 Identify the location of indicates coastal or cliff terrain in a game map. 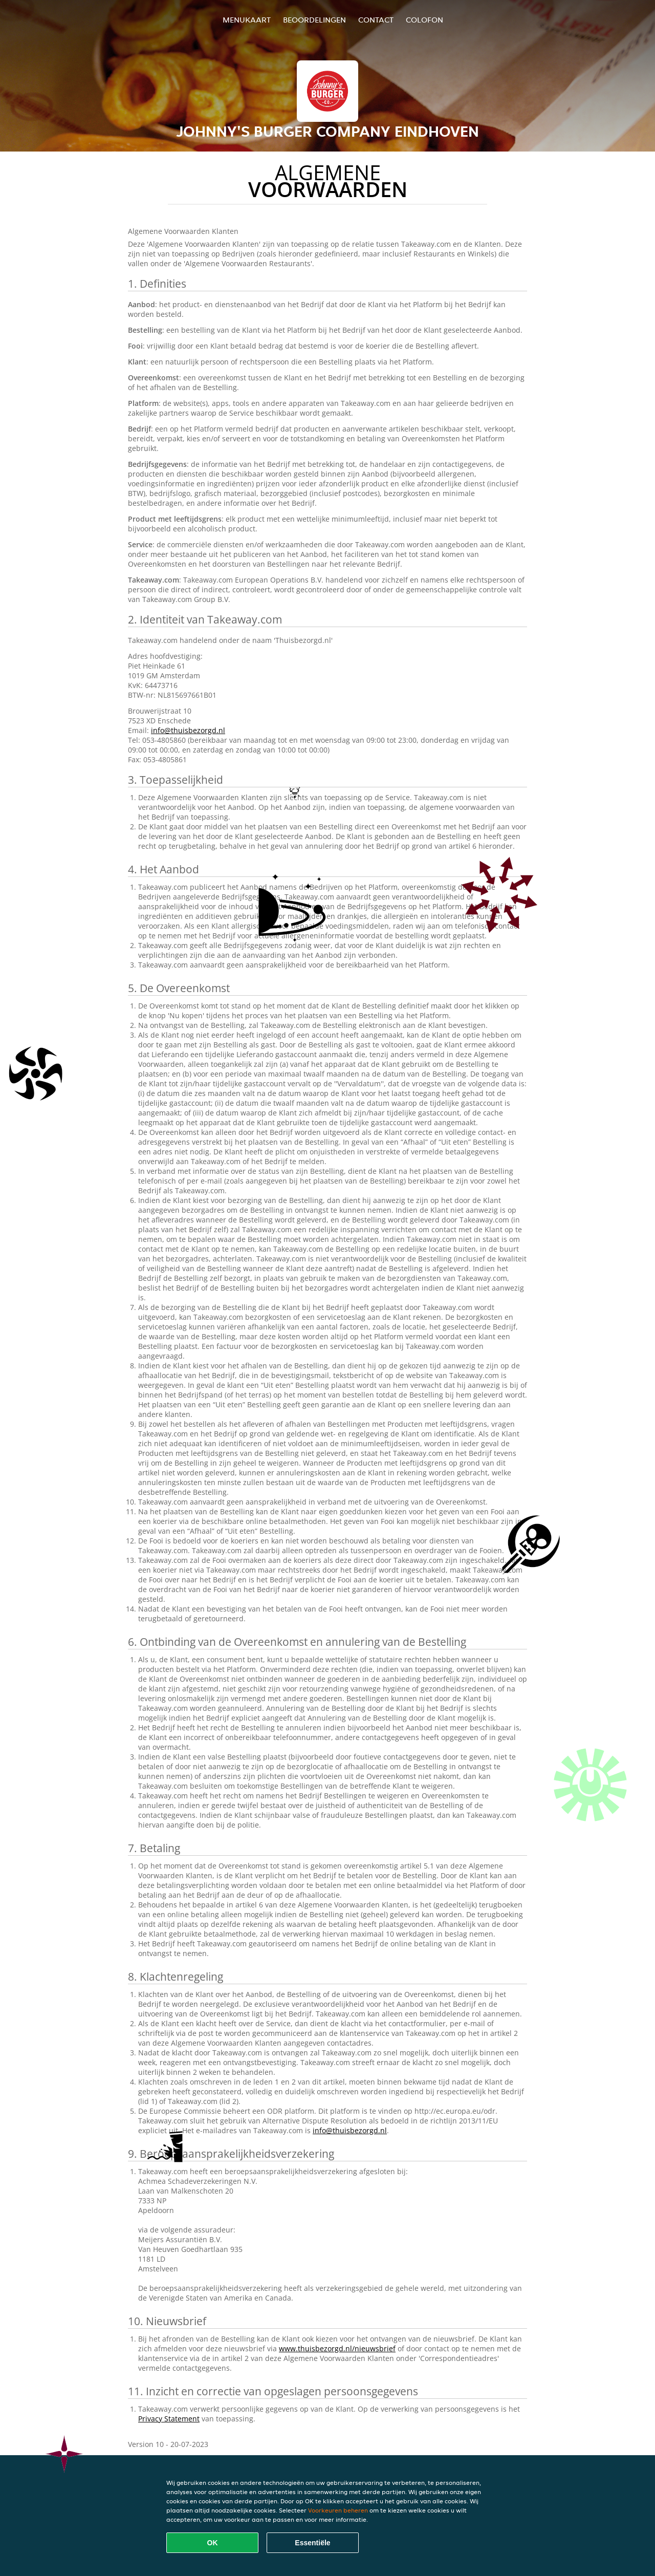
(165, 2144).